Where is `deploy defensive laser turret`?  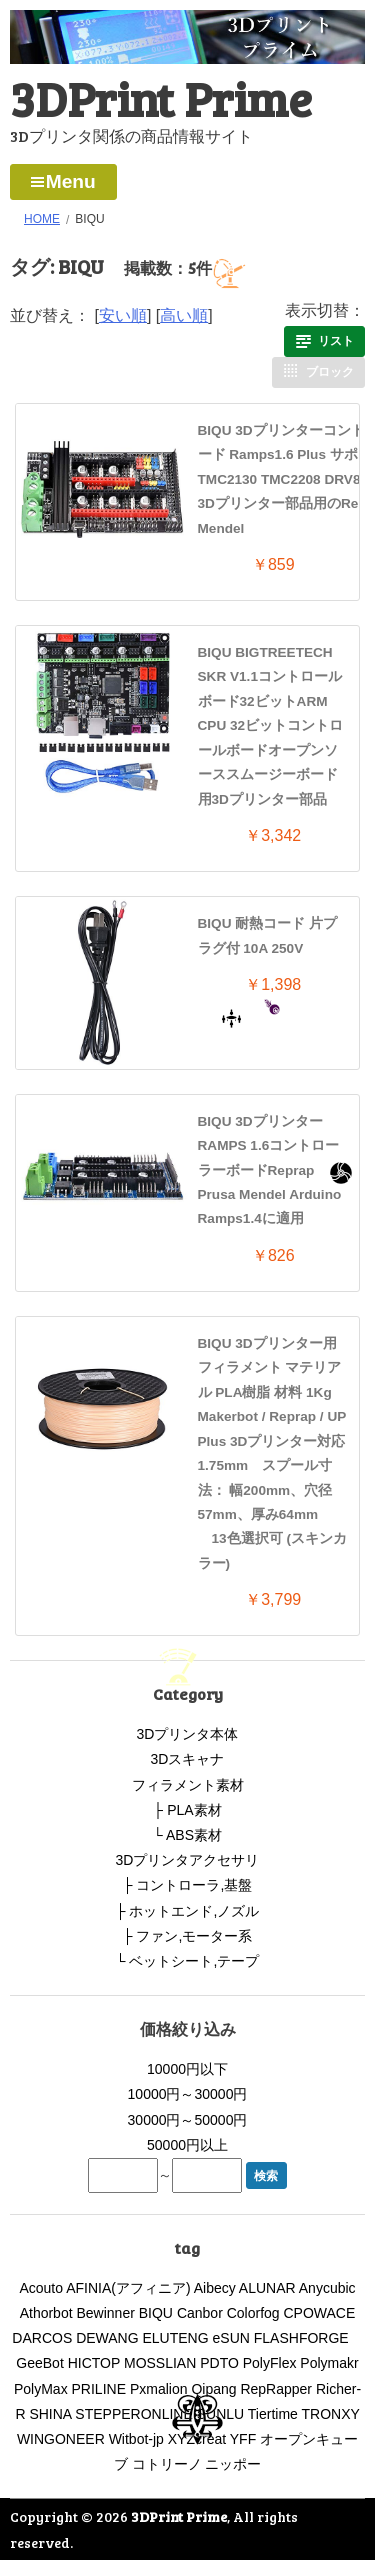
deploy defensive laser turret is located at coordinates (229, 273).